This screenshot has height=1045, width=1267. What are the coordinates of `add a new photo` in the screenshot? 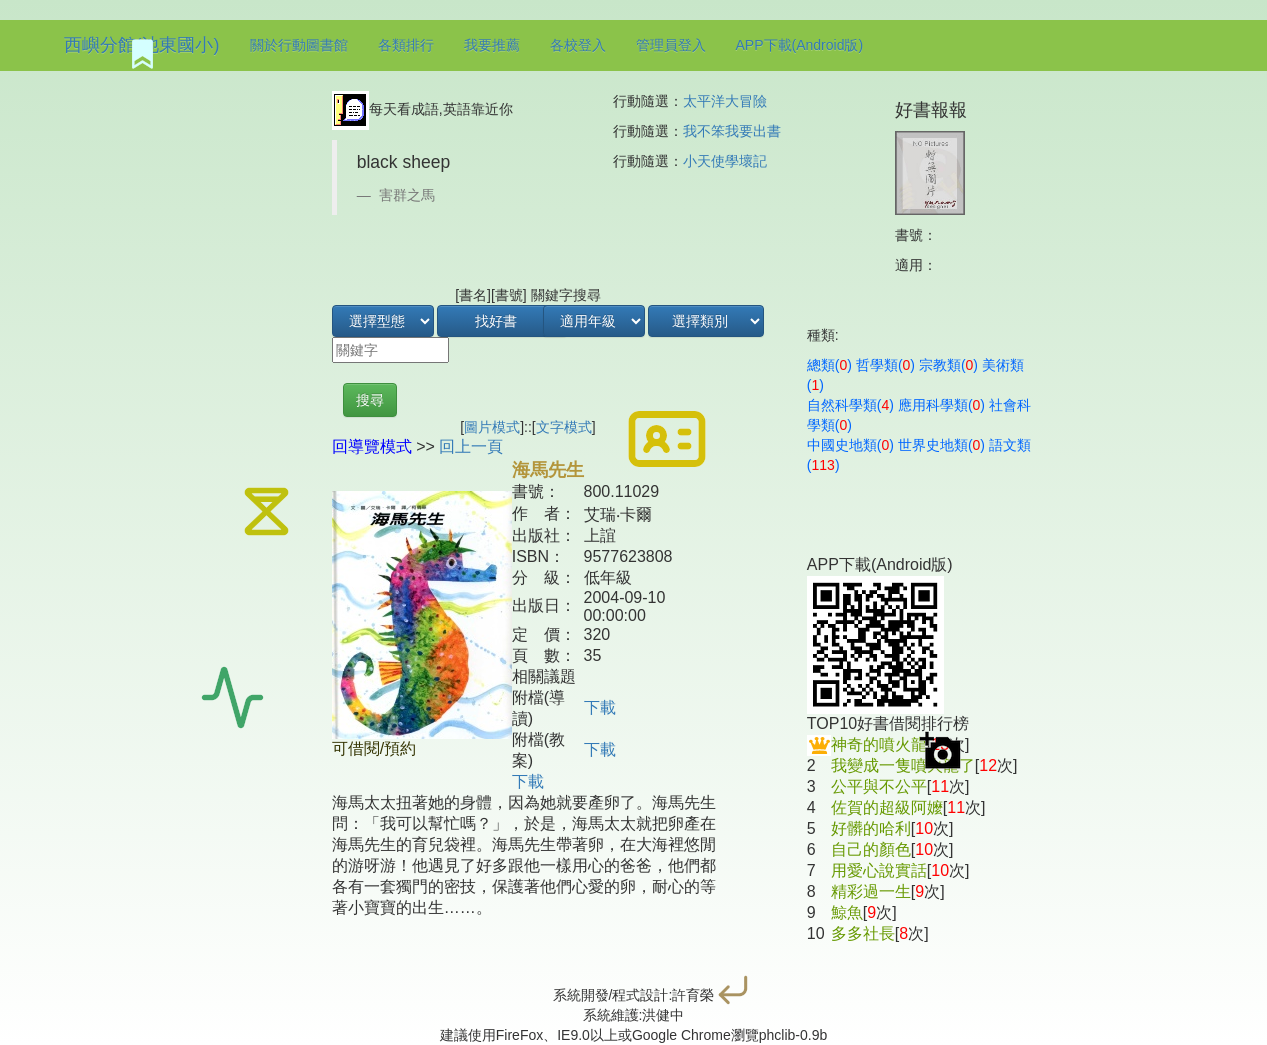 It's located at (941, 751).